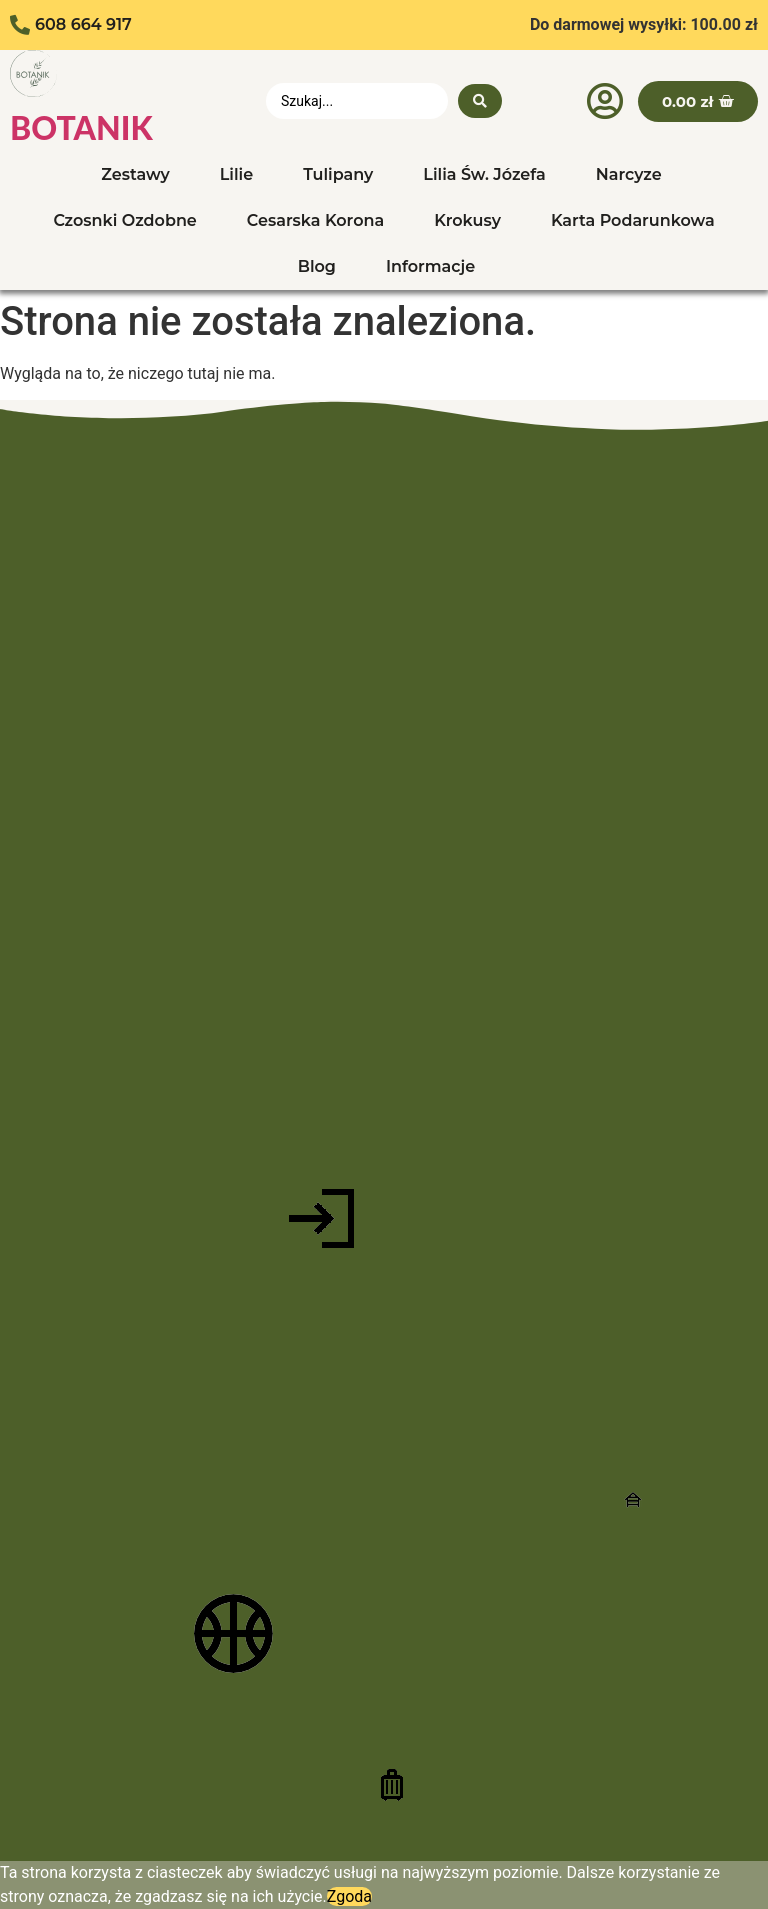 Image resolution: width=768 pixels, height=1909 pixels. What do you see at coordinates (233, 1633) in the screenshot?
I see `access sports or basketball content` at bounding box center [233, 1633].